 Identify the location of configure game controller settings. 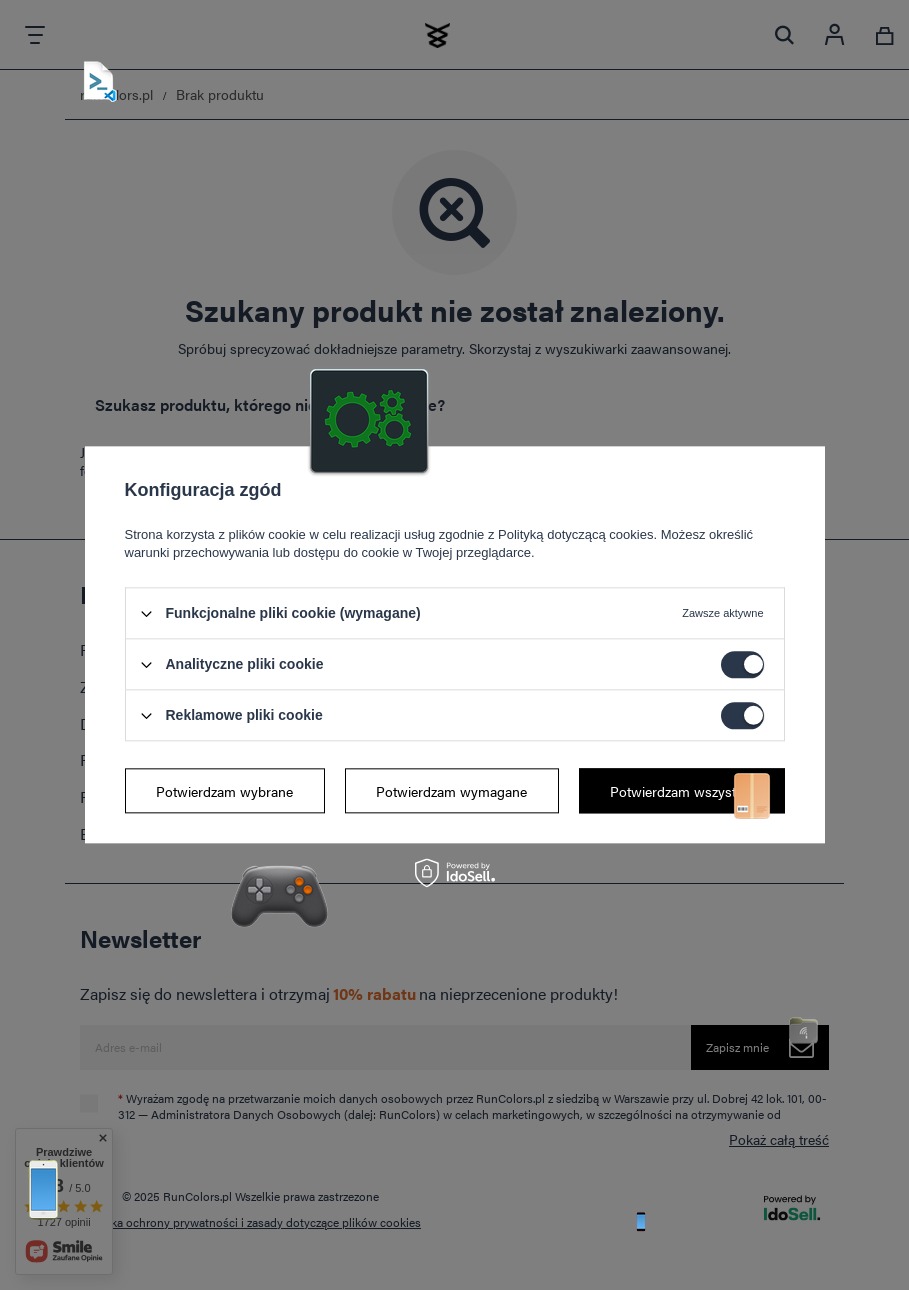
(279, 896).